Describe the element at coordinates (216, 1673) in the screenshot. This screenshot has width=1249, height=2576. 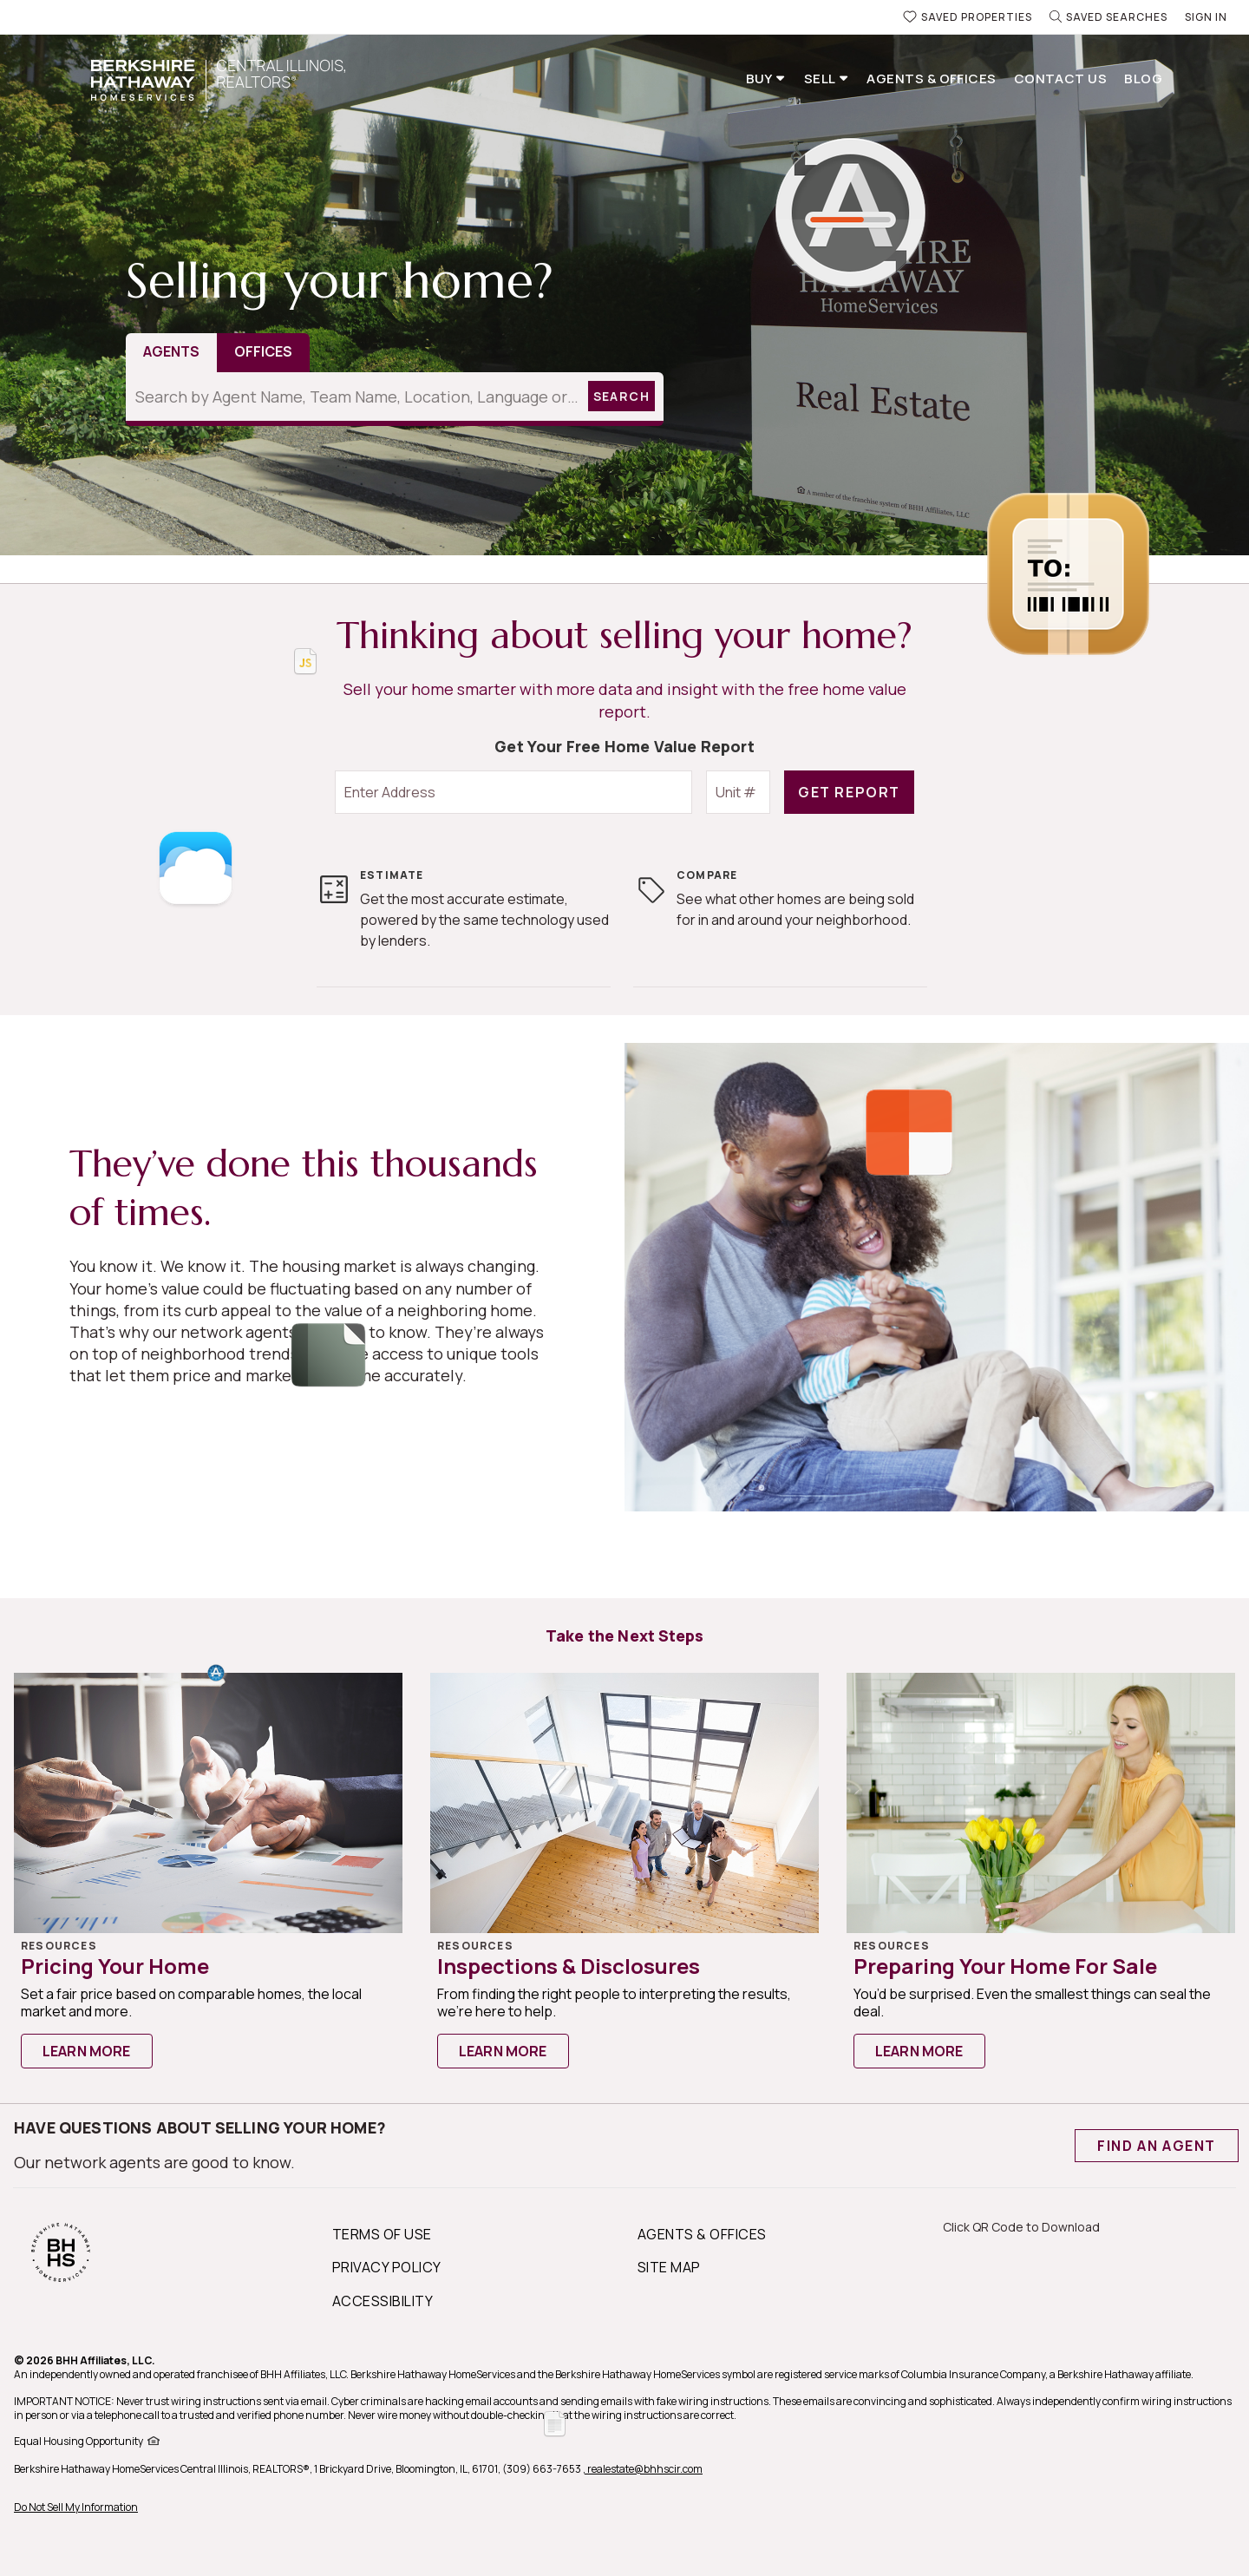
I see `open software properties or driver settings` at that location.